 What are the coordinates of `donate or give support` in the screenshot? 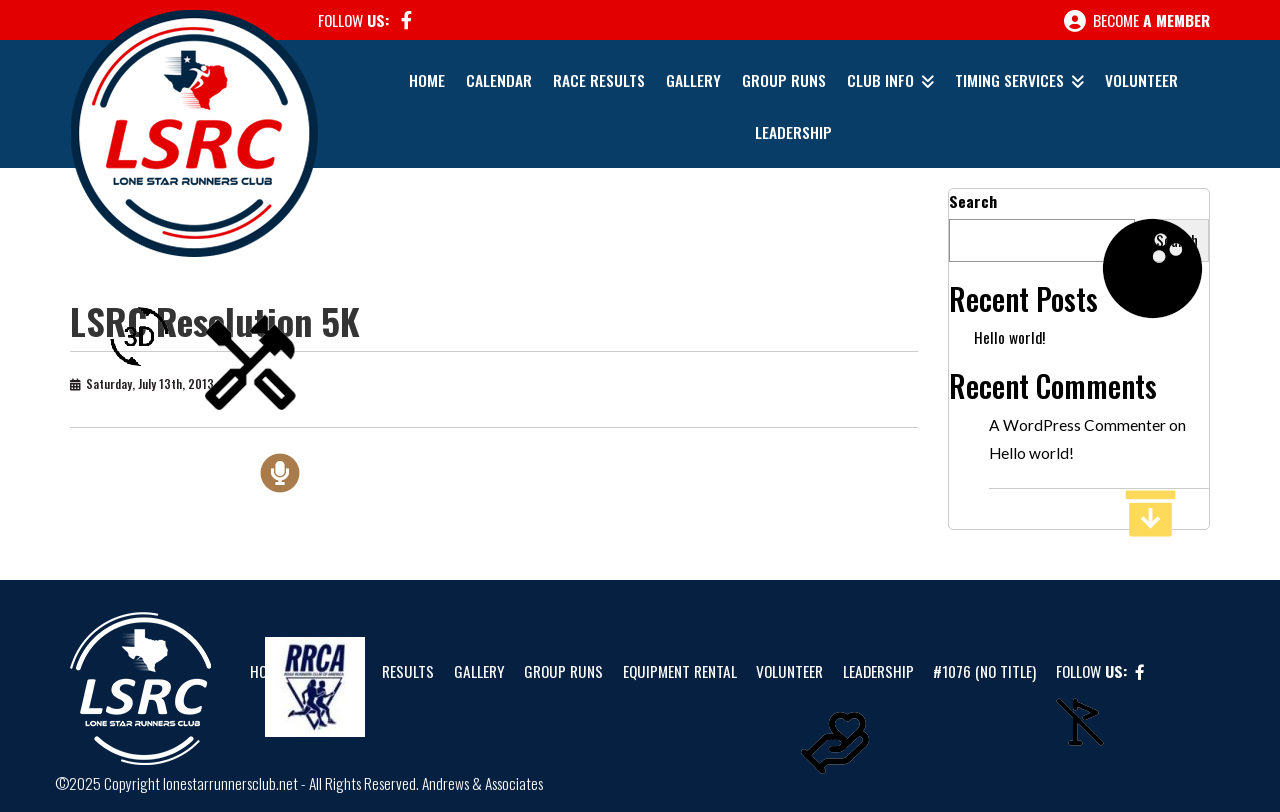 It's located at (835, 743).